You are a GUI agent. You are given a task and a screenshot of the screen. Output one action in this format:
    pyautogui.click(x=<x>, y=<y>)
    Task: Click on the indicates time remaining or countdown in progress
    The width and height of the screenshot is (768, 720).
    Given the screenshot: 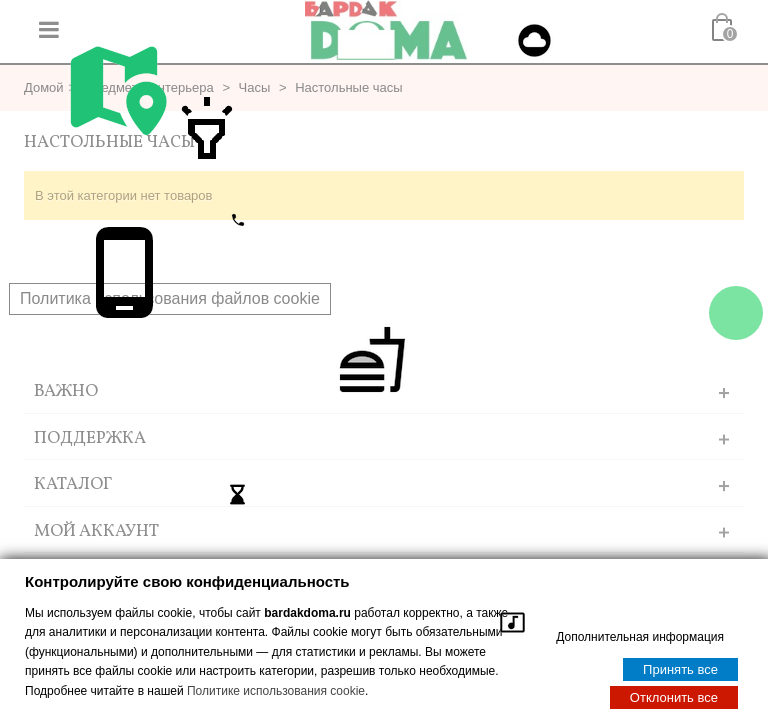 What is the action you would take?
    pyautogui.click(x=237, y=494)
    